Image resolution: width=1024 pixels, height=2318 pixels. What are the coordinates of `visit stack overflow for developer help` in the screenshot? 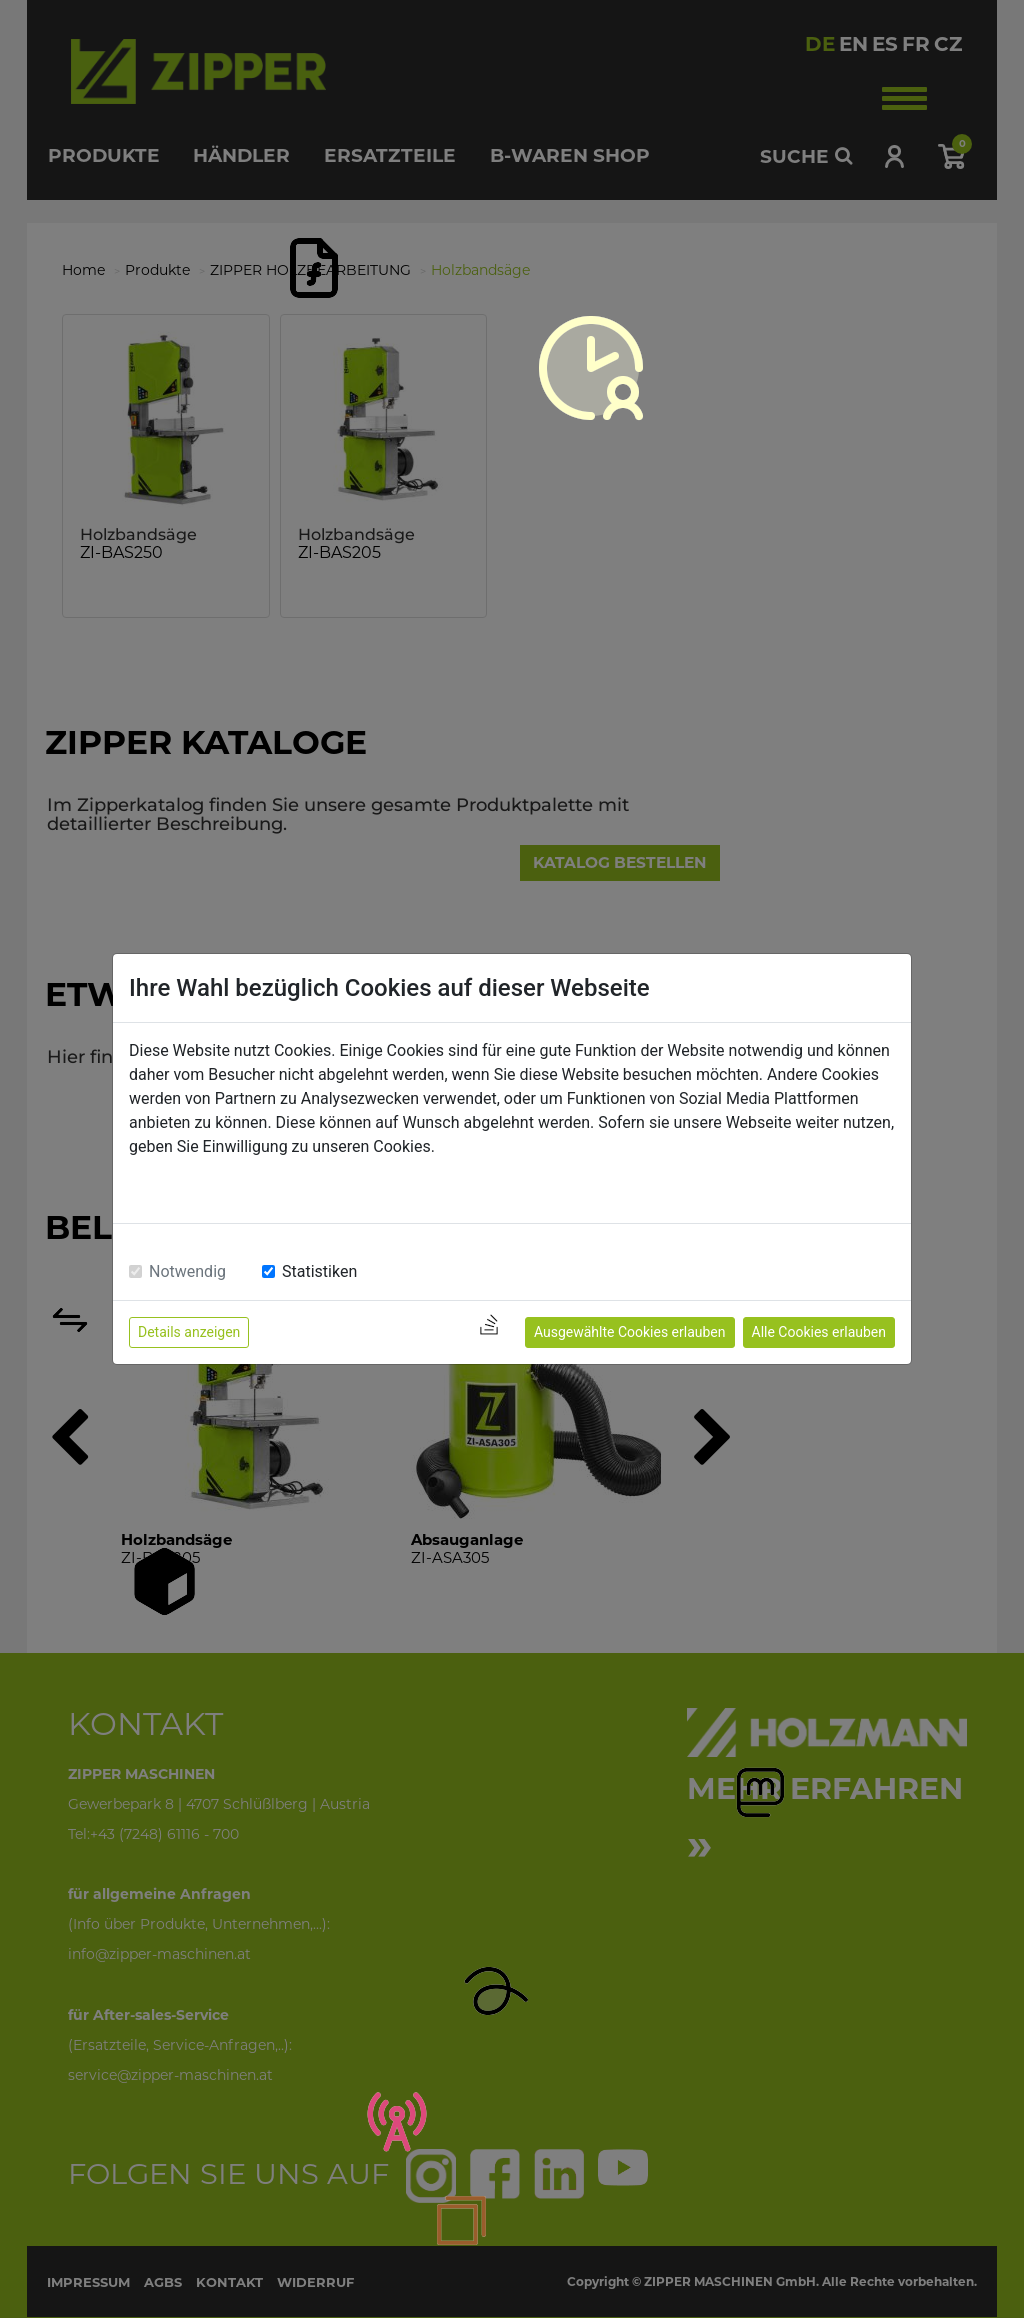 It's located at (489, 1325).